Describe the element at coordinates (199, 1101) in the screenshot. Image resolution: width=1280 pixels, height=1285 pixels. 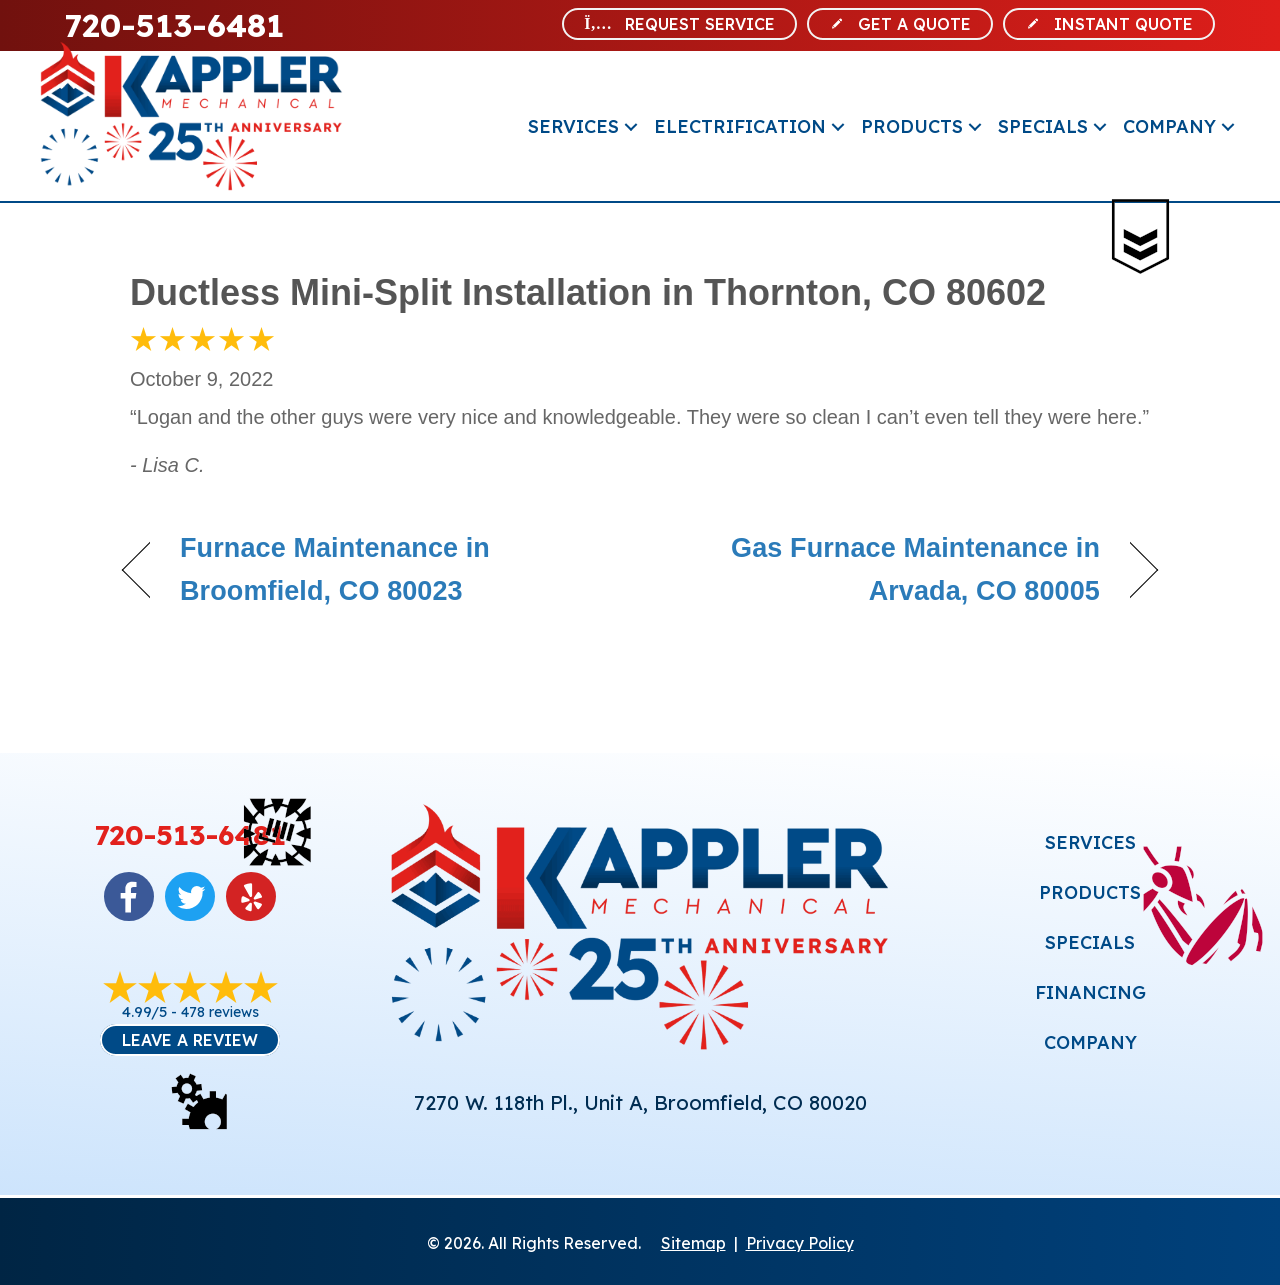
I see `access settings or preferences` at that location.